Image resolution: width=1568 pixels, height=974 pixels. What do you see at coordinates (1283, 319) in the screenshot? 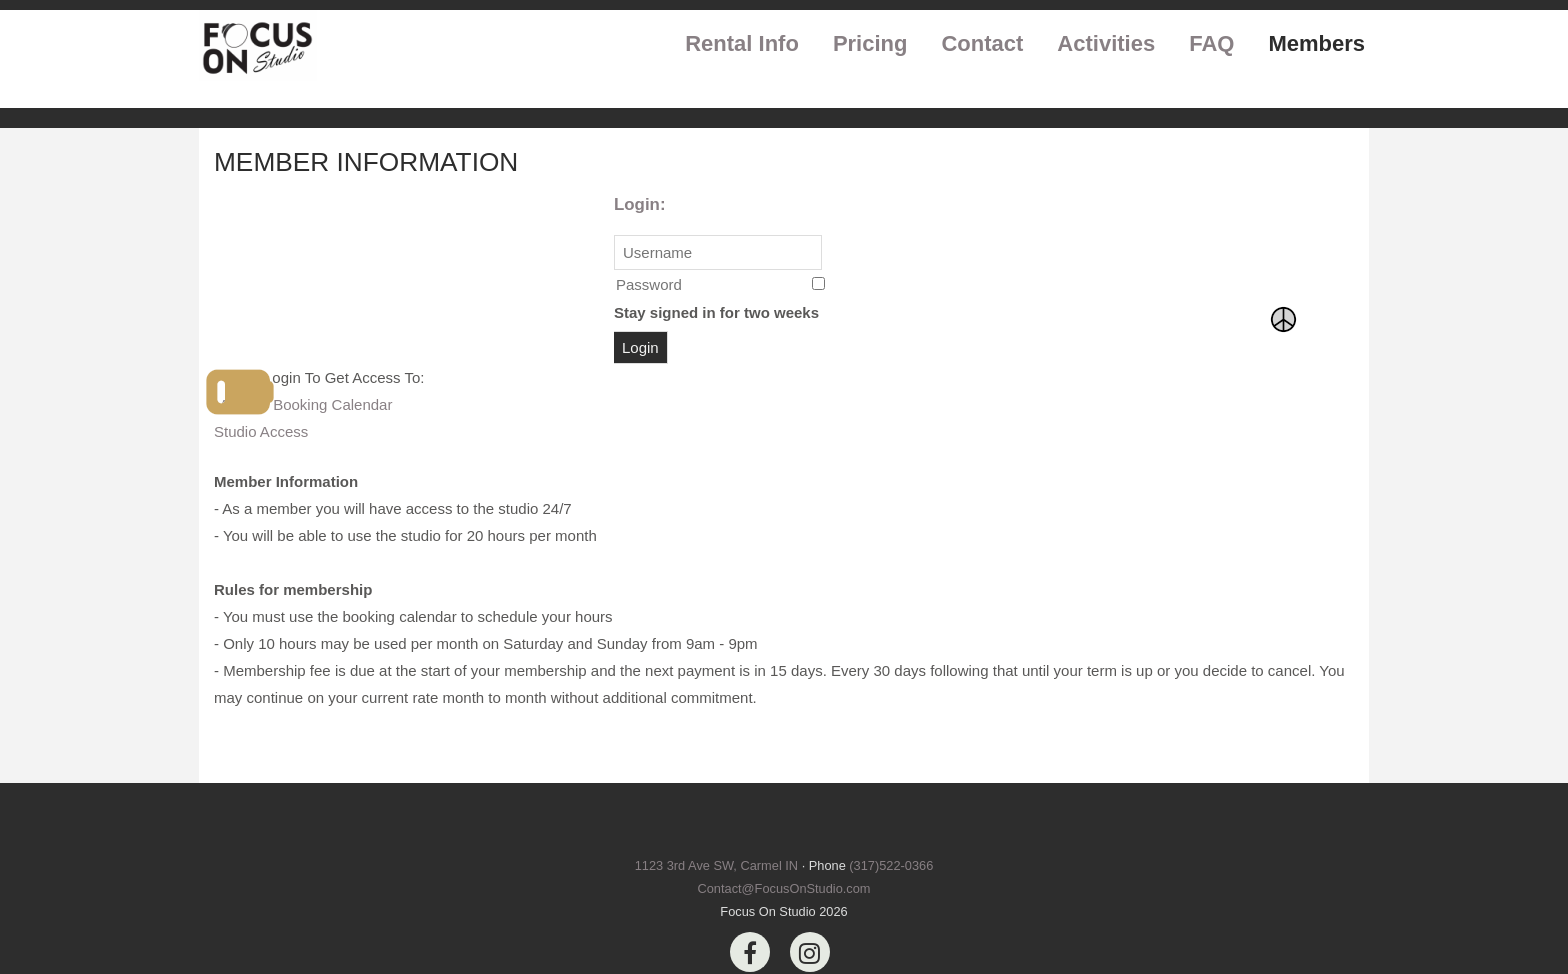
I see `indicates peaceful or non-violent content` at bounding box center [1283, 319].